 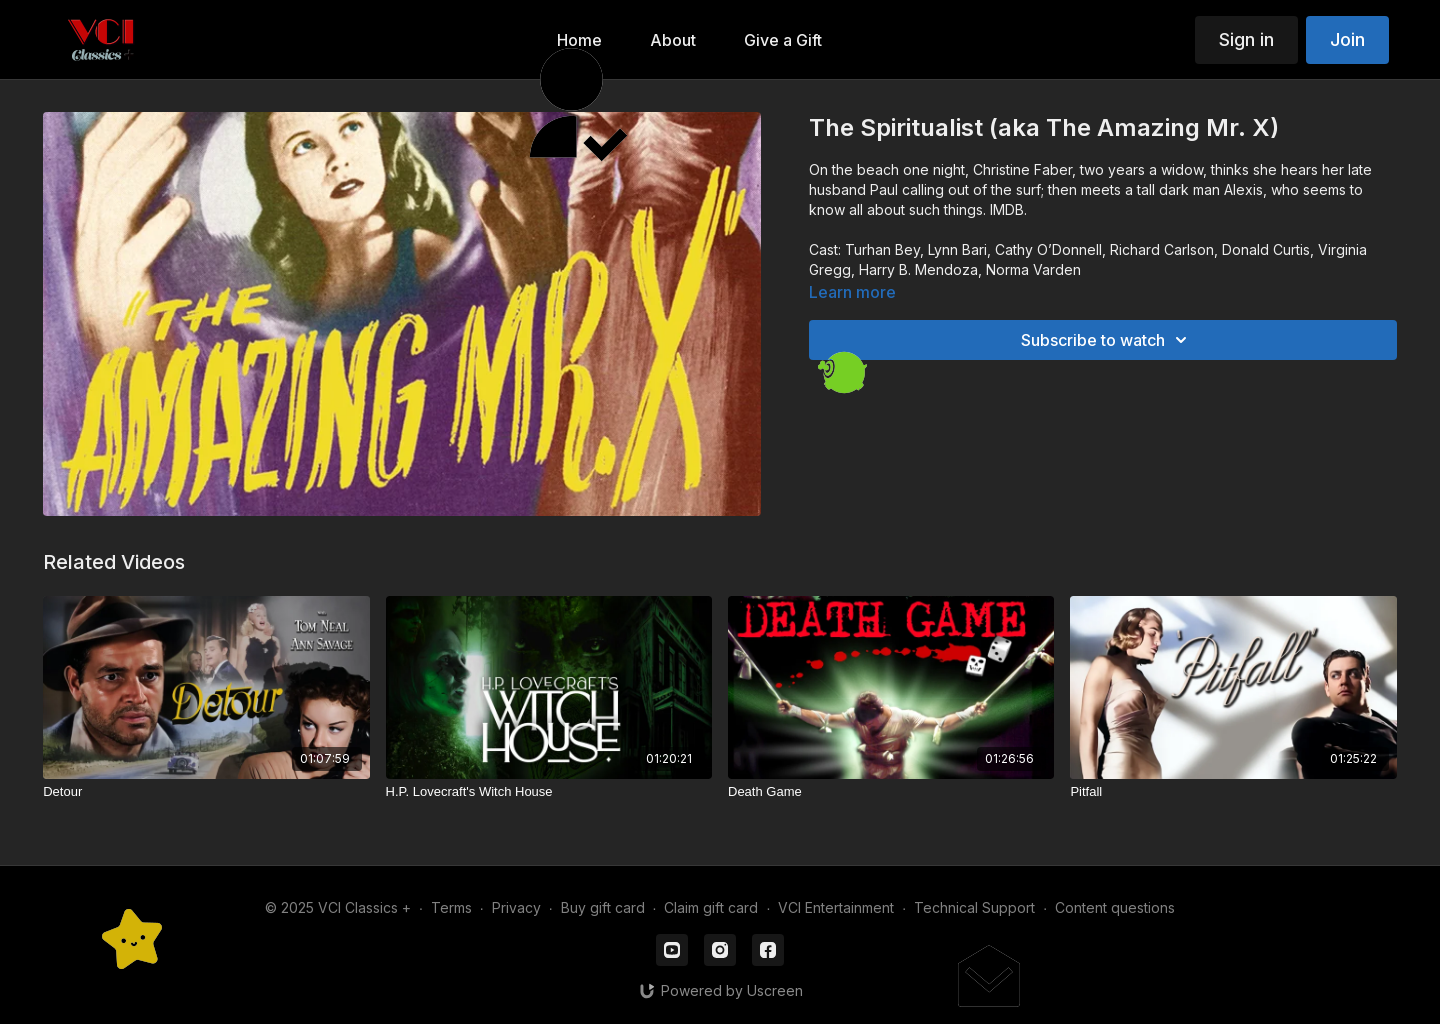 What do you see at coordinates (842, 372) in the screenshot?
I see `open the Plurk social networking app` at bounding box center [842, 372].